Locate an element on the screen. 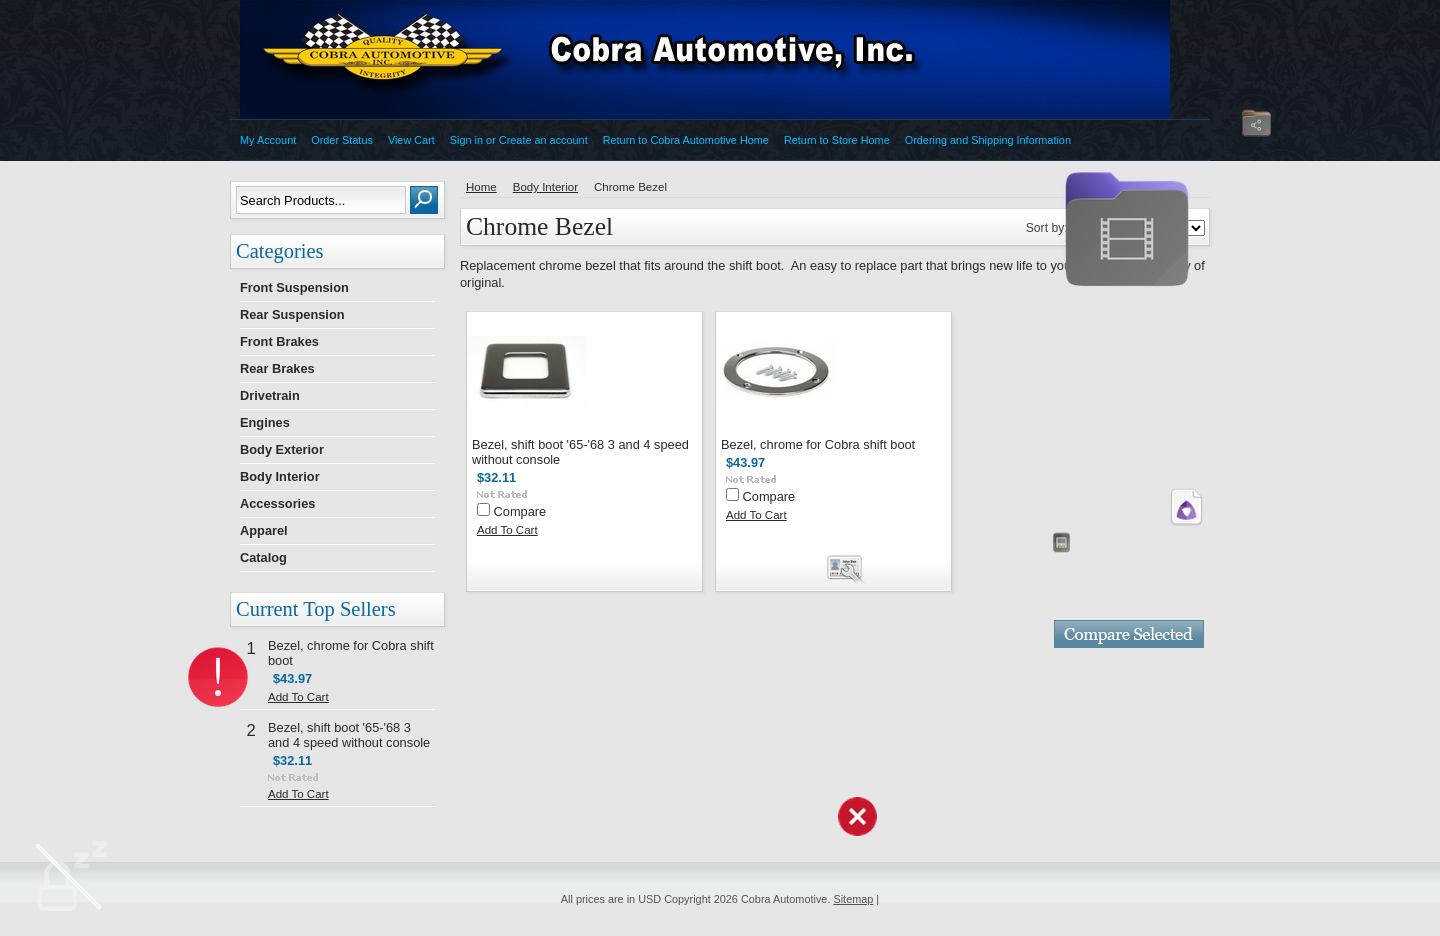 This screenshot has width=1440, height=936. access user account settings is located at coordinates (844, 565).